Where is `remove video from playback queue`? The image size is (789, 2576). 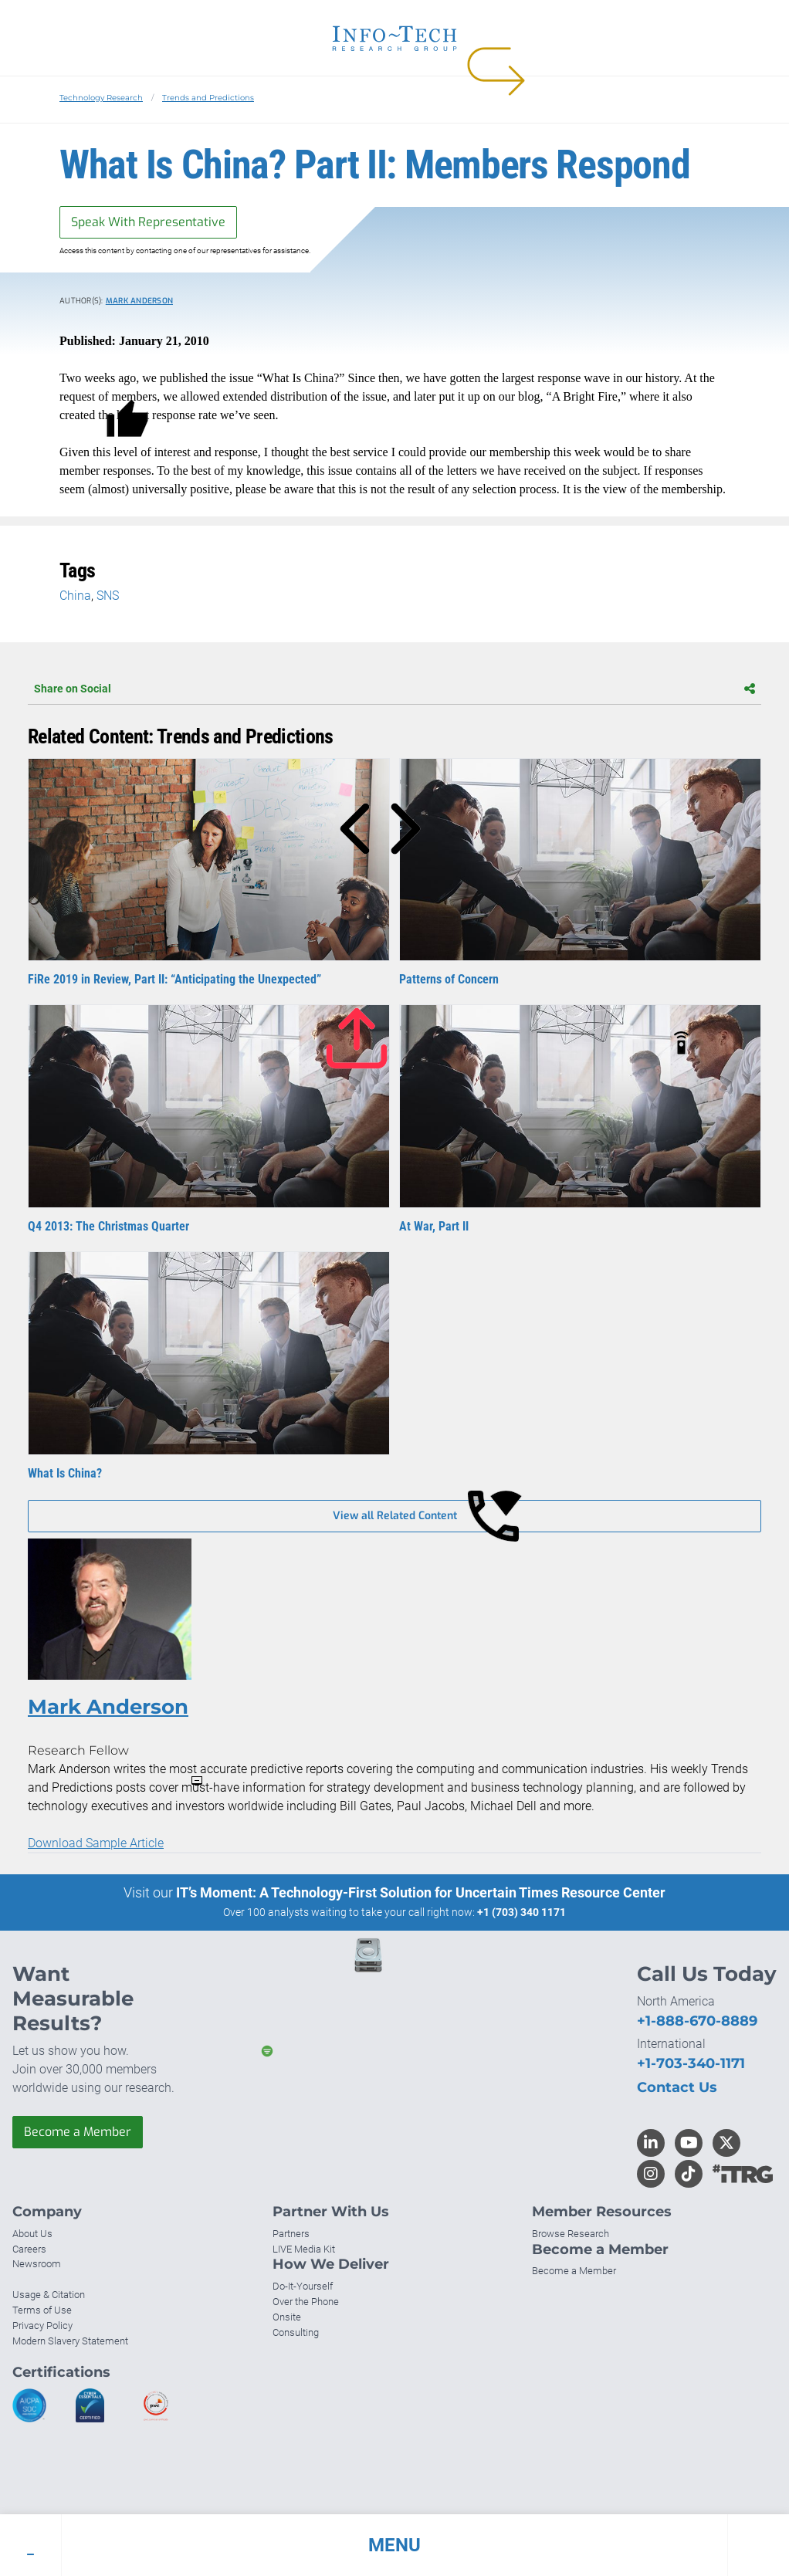 remove video from playback queue is located at coordinates (197, 1781).